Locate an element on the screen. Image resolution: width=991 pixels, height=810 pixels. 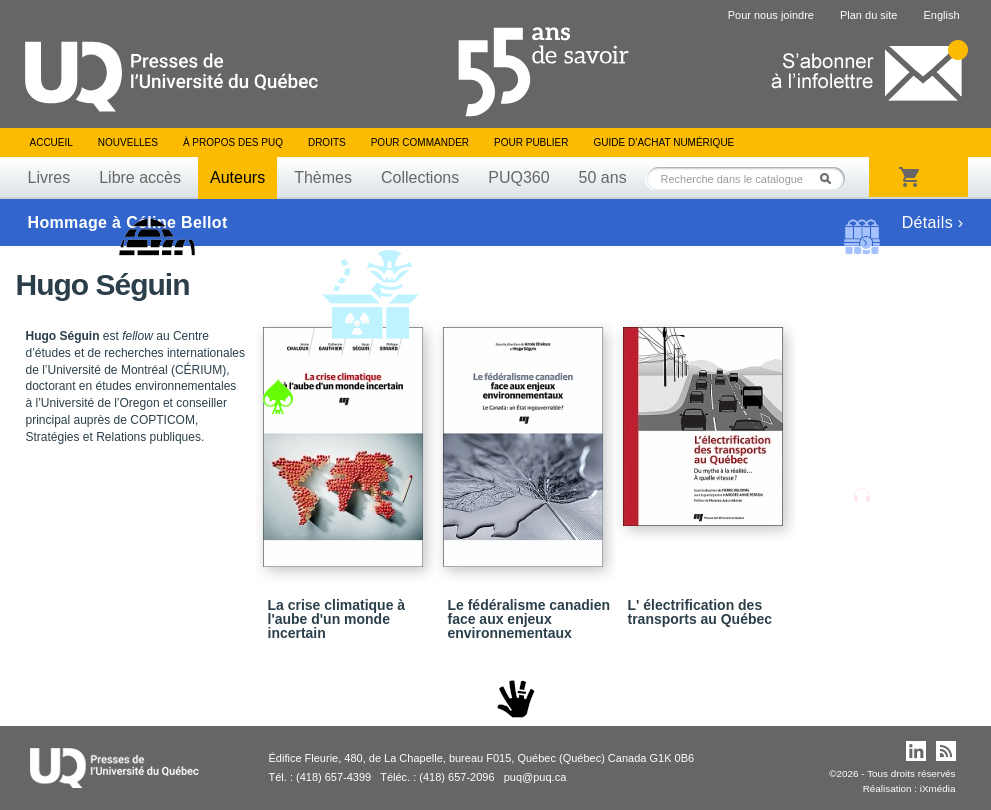
indicates a failed or negative quantum experiment outcome is located at coordinates (370, 290).